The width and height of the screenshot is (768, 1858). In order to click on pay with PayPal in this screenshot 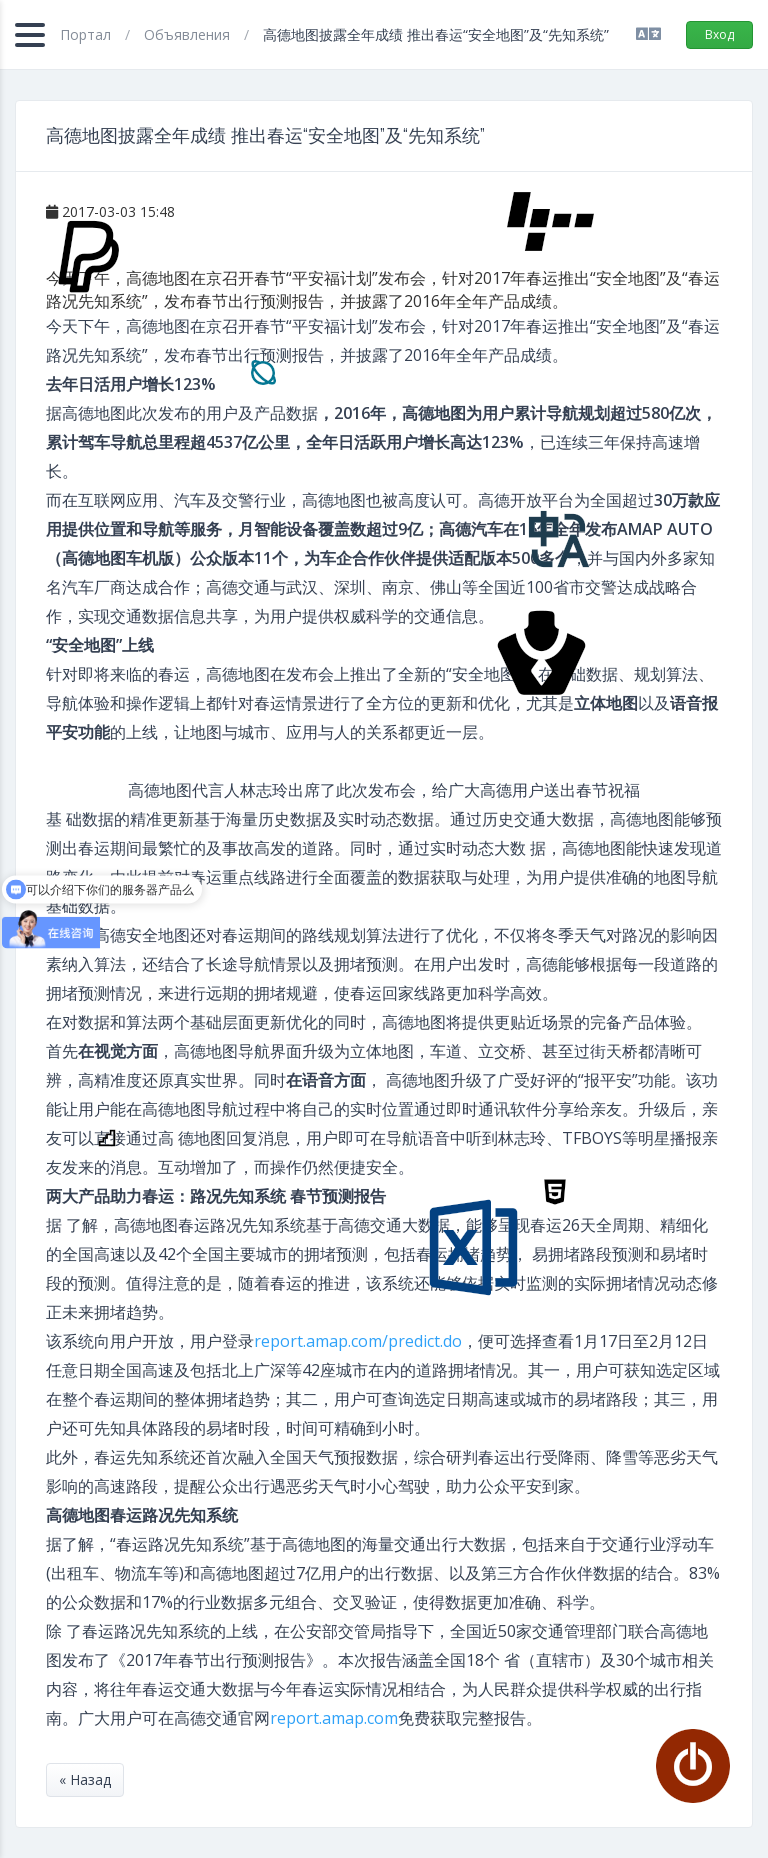, I will do `click(89, 255)`.